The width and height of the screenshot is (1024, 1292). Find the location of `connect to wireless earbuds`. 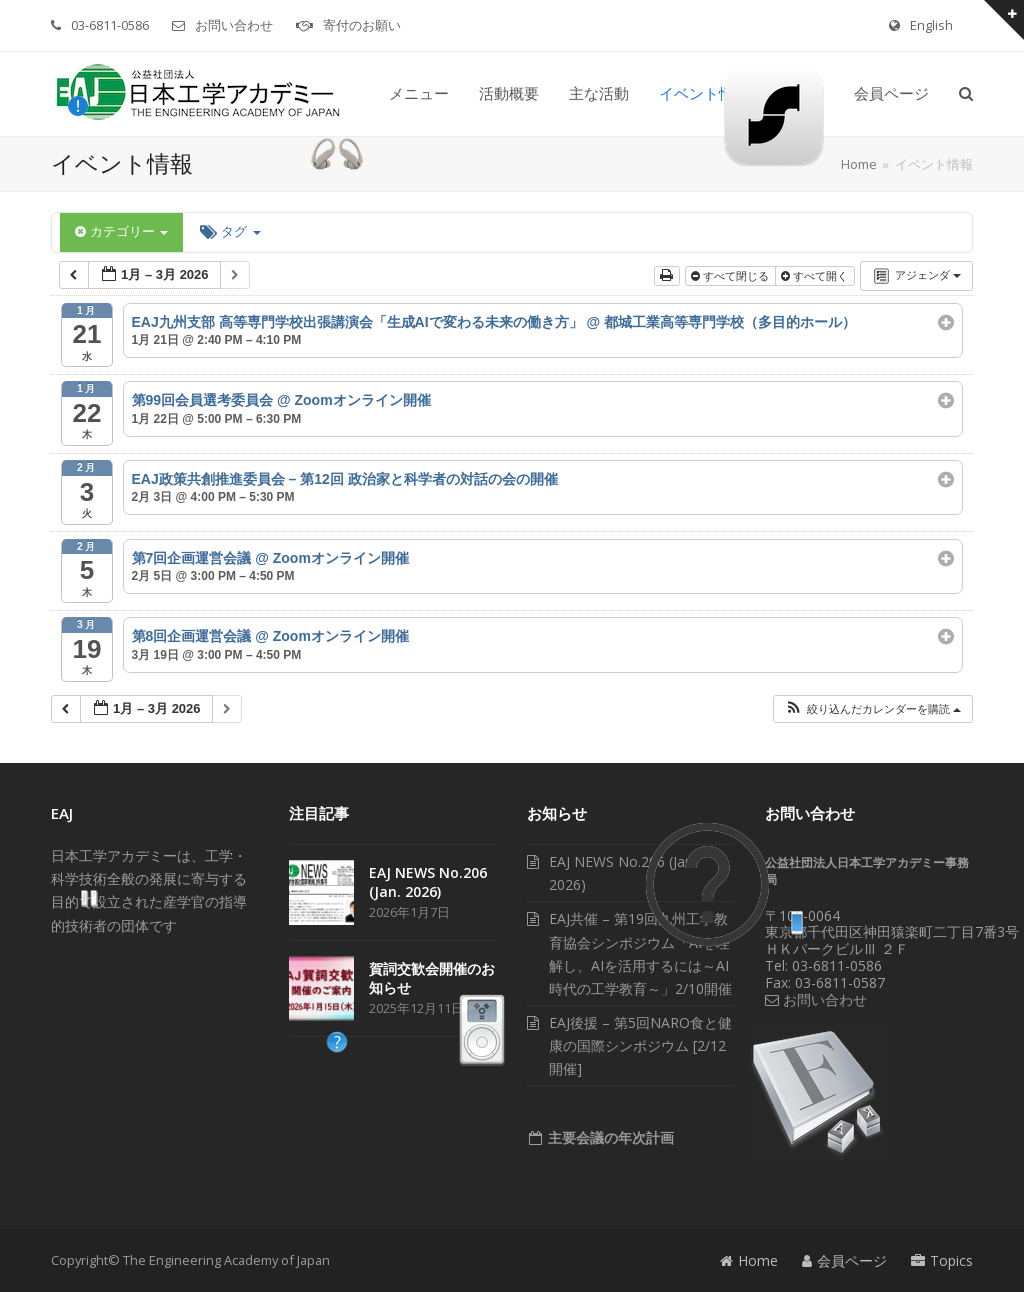

connect to wireless earbuds is located at coordinates (337, 156).